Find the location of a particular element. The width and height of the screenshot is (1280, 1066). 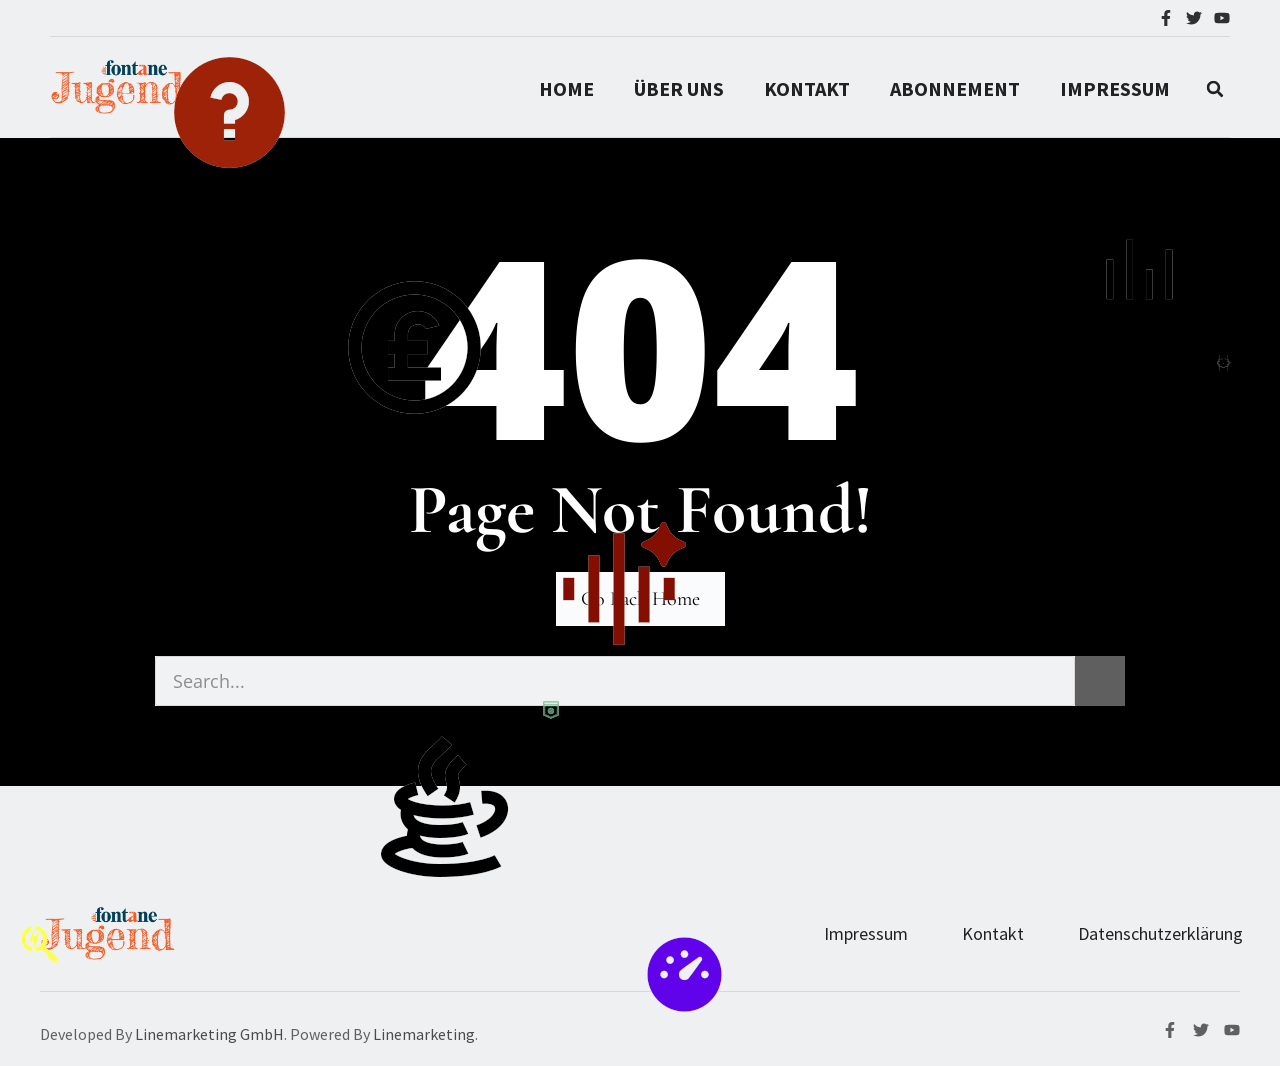

visit Hackernoon website or blog is located at coordinates (1224, 363).